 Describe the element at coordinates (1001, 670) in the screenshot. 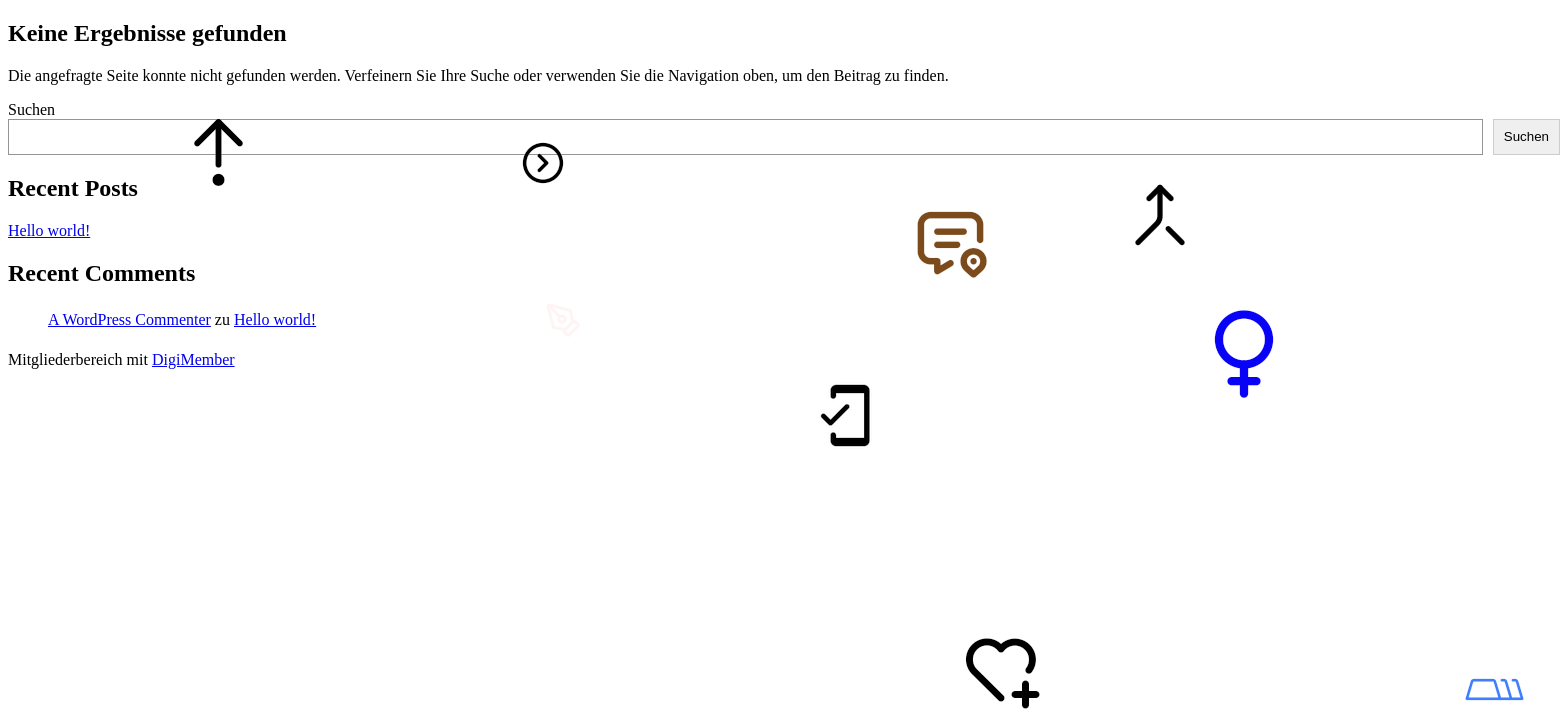

I see `add to favorites` at that location.